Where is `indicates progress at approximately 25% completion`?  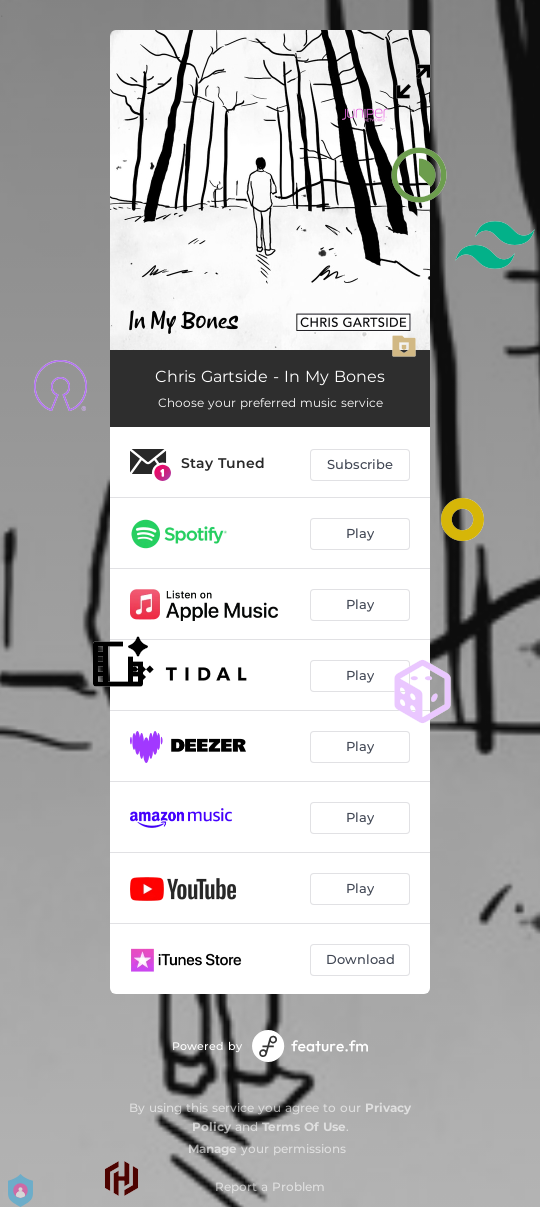
indicates progress at approximately 25% completion is located at coordinates (419, 175).